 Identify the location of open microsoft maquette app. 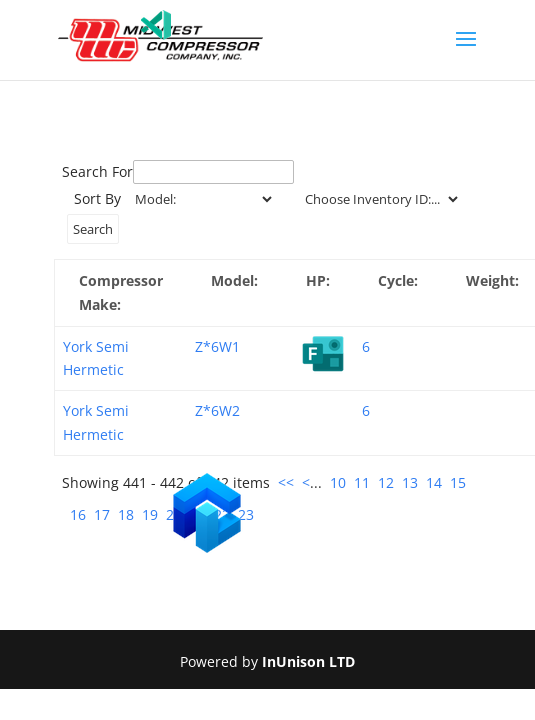
(207, 513).